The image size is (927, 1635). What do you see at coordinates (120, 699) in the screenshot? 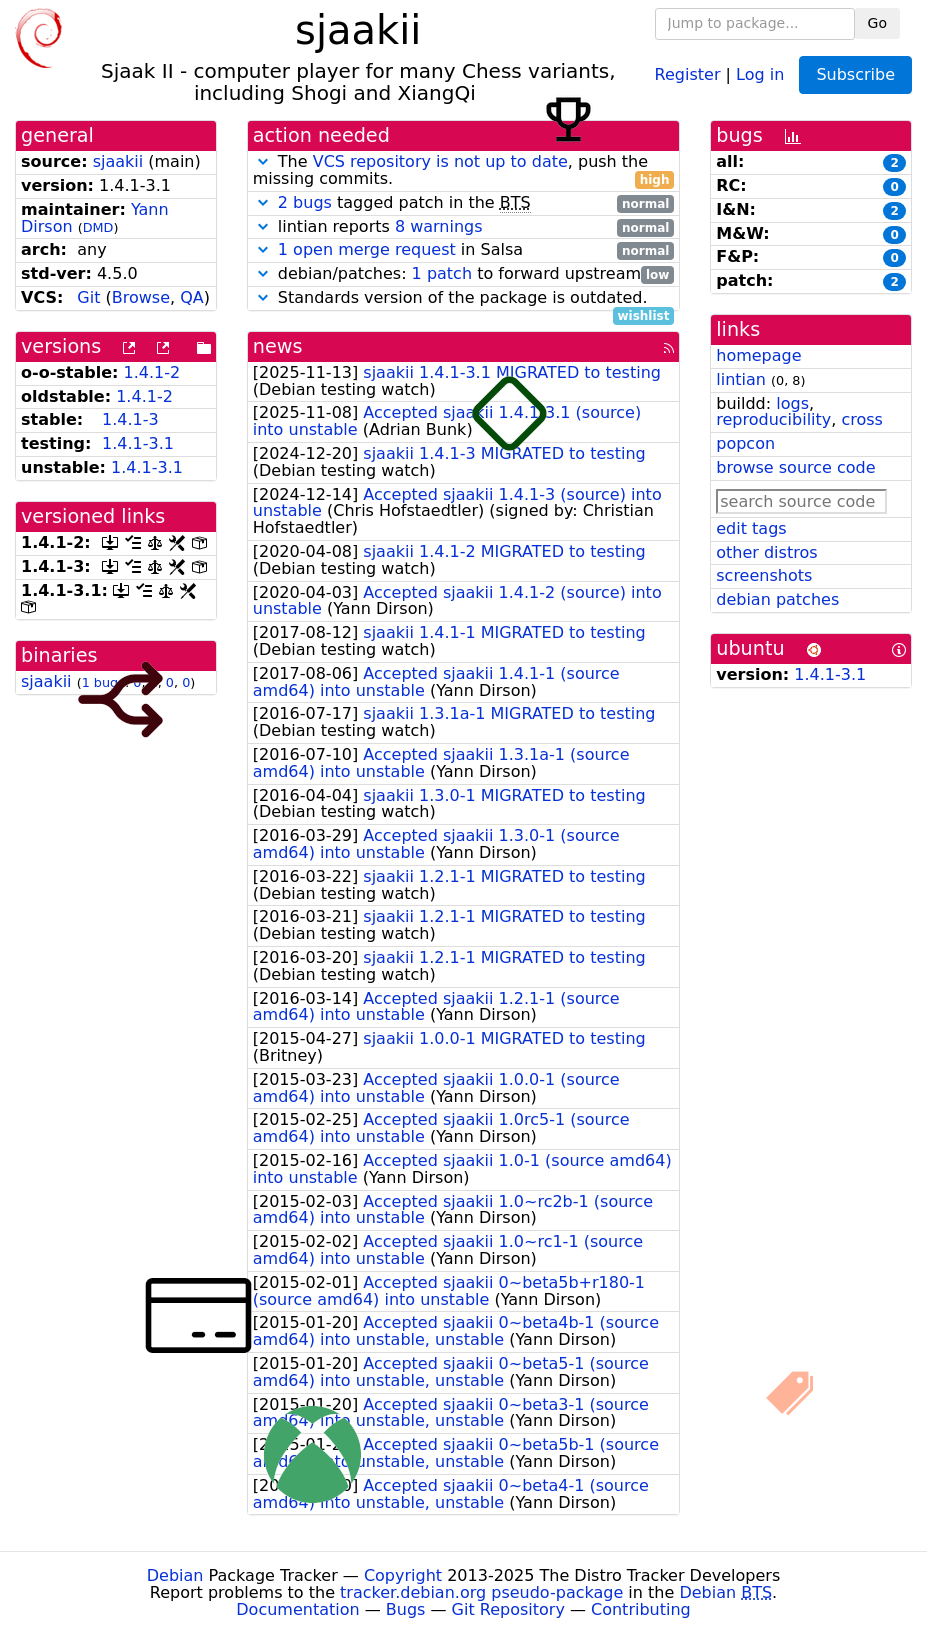
I see `split content into multiple paths` at bounding box center [120, 699].